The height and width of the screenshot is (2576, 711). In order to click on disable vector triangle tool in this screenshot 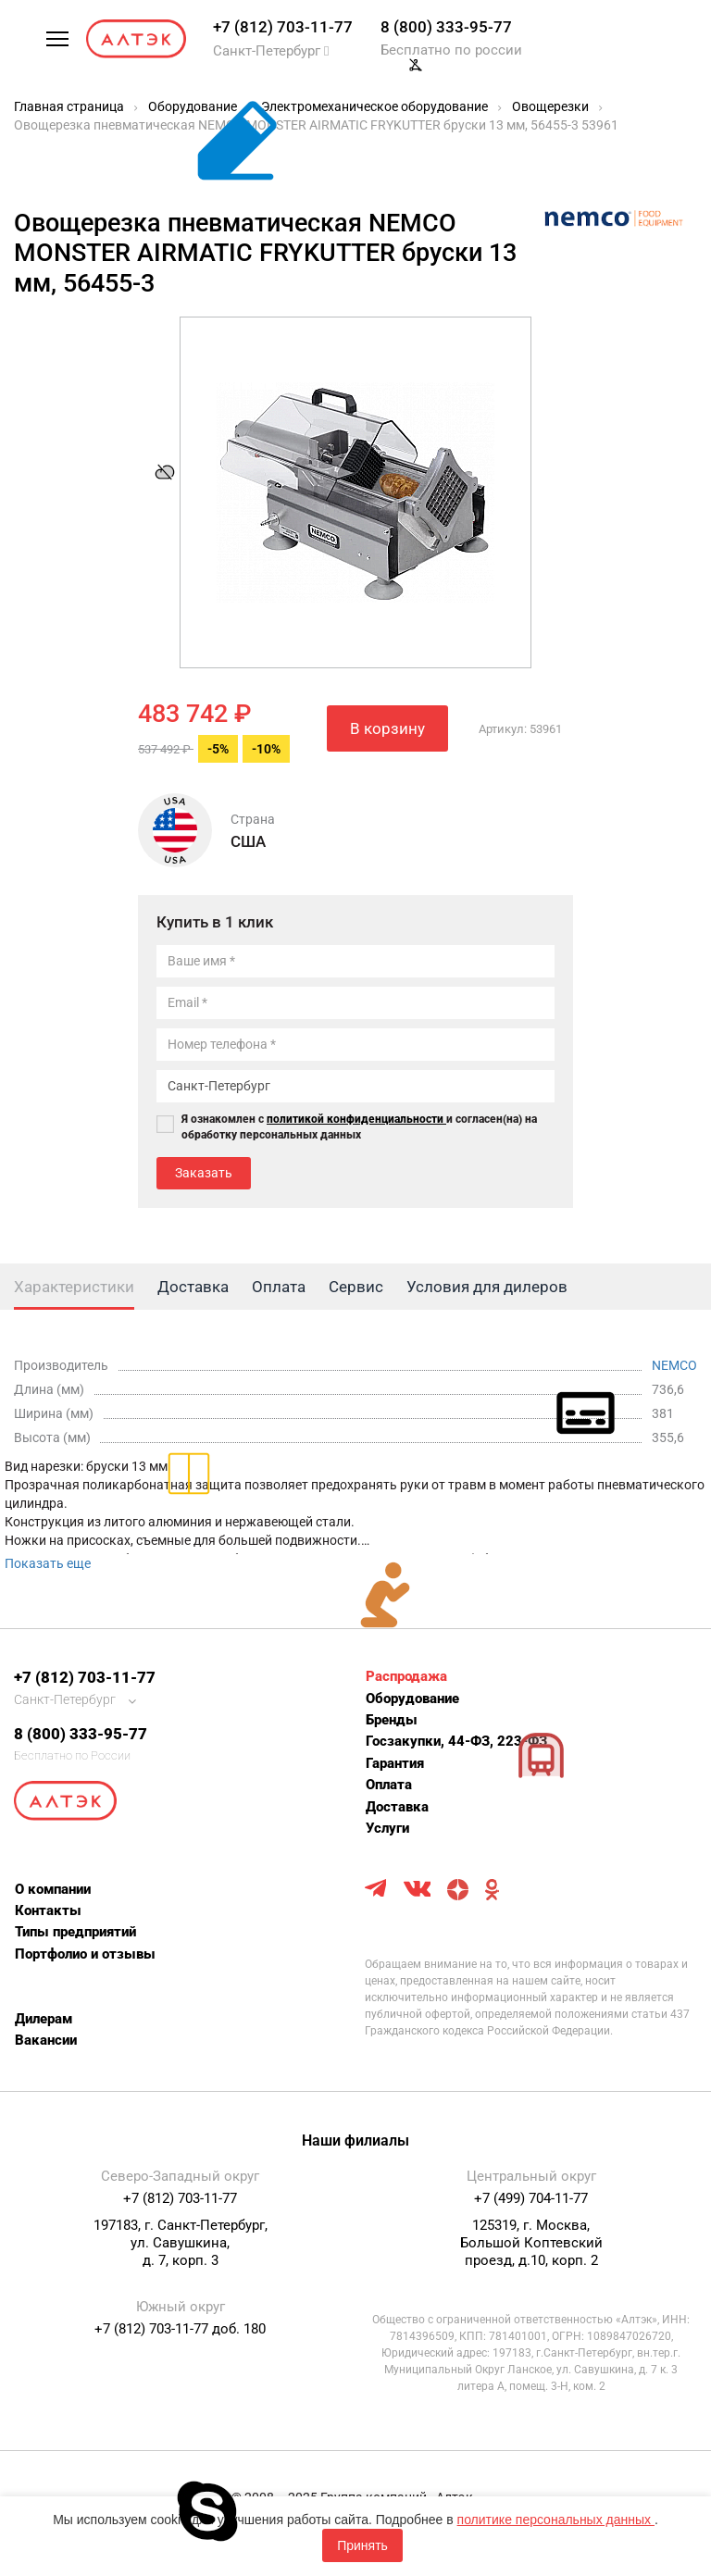, I will do `click(416, 65)`.